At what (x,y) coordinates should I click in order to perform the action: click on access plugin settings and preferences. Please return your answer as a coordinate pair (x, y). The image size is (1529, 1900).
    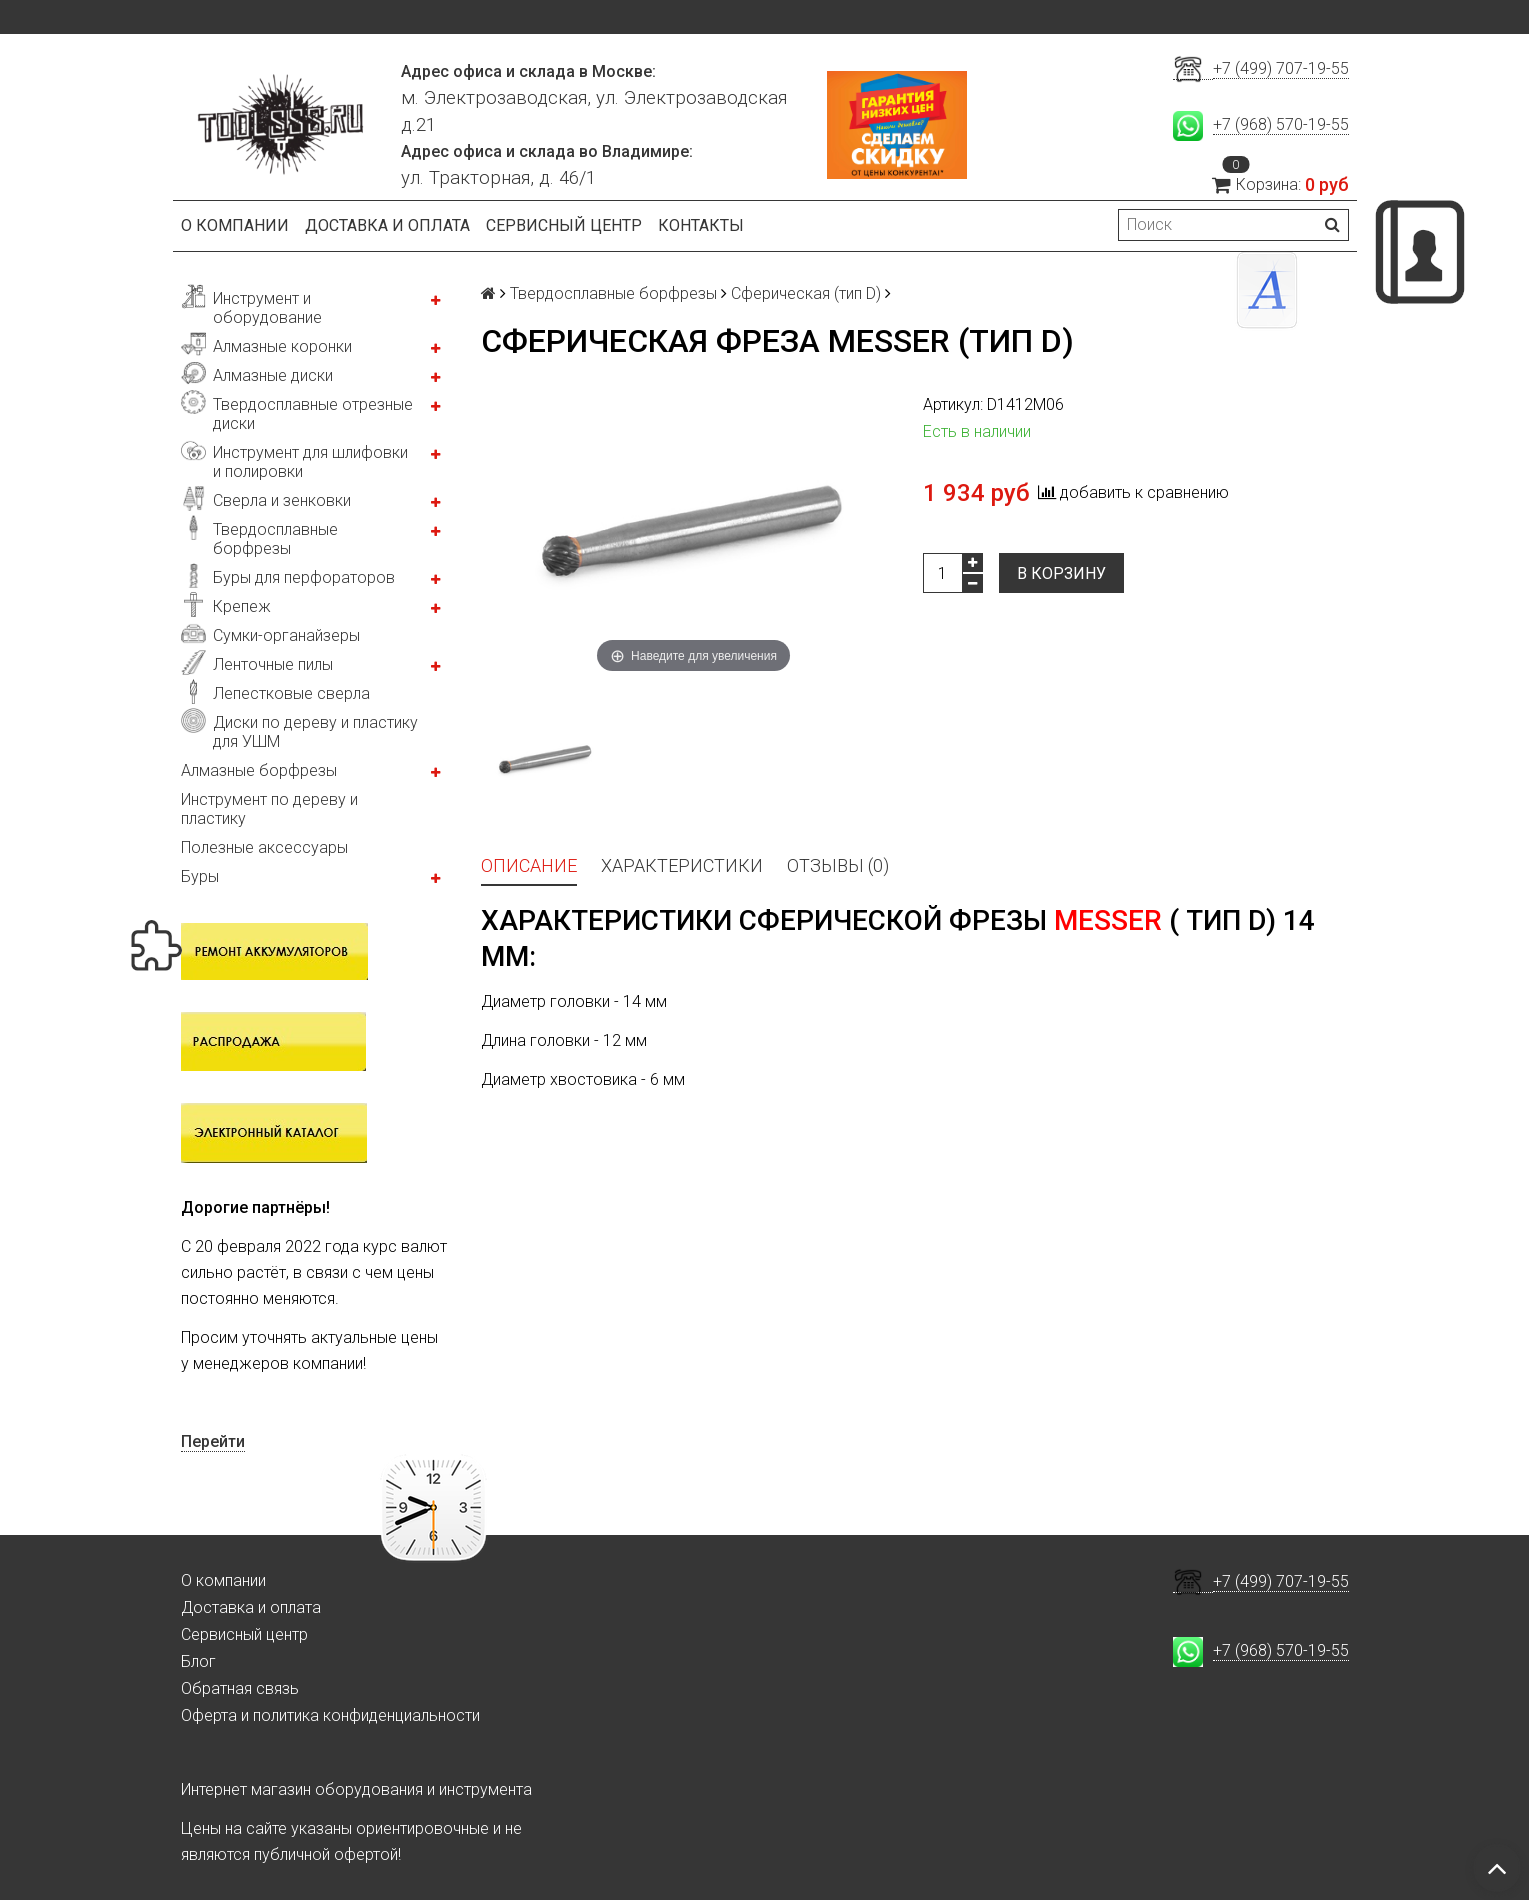
    Looking at the image, I should click on (155, 947).